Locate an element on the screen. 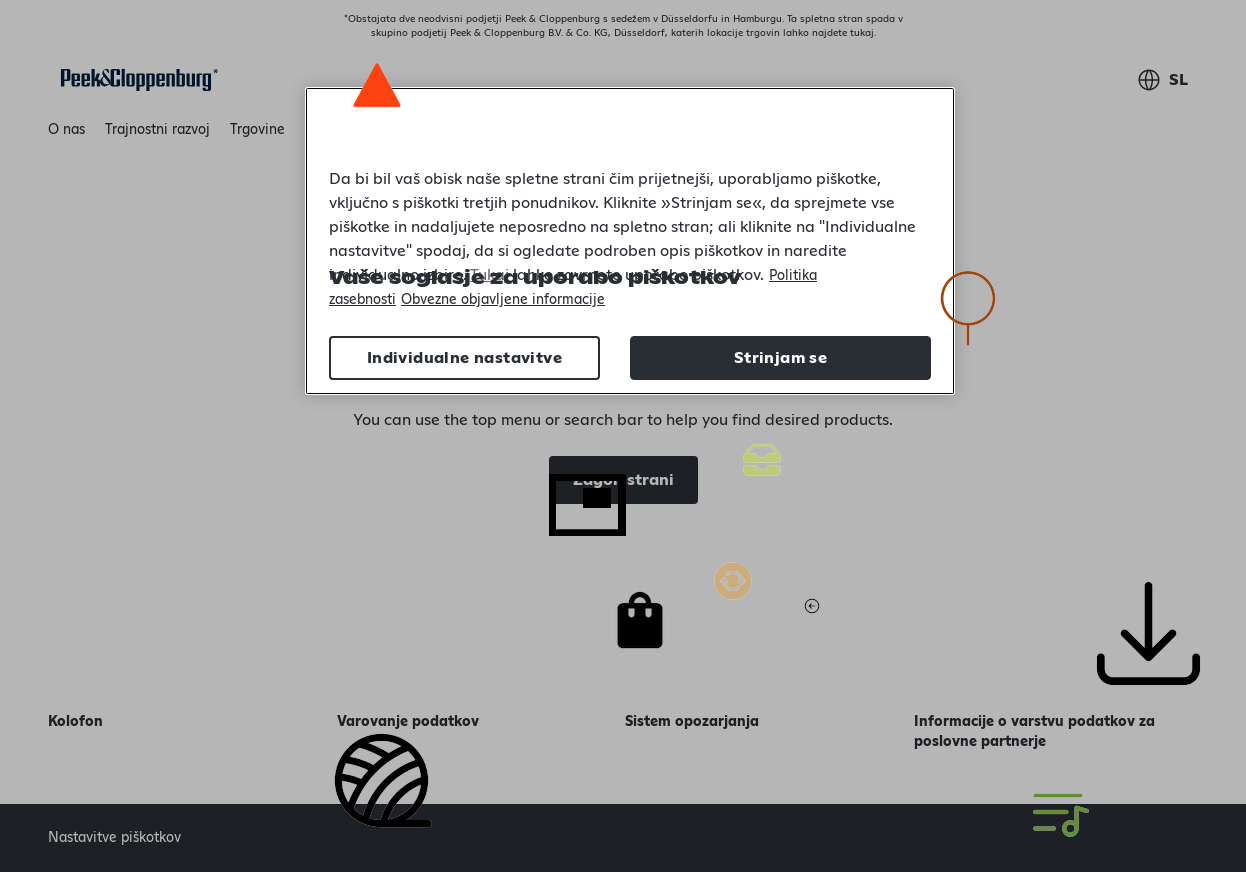 Image resolution: width=1246 pixels, height=872 pixels. download a file or document is located at coordinates (1148, 633).